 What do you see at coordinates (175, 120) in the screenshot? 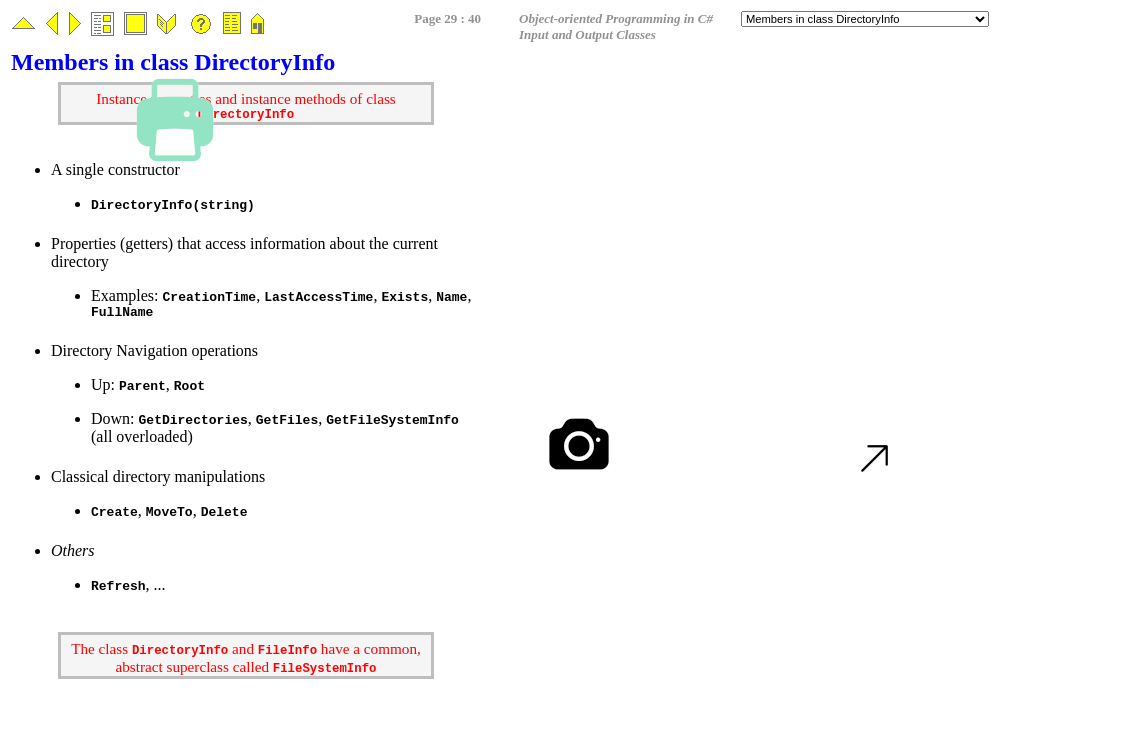
I see `print the current document` at bounding box center [175, 120].